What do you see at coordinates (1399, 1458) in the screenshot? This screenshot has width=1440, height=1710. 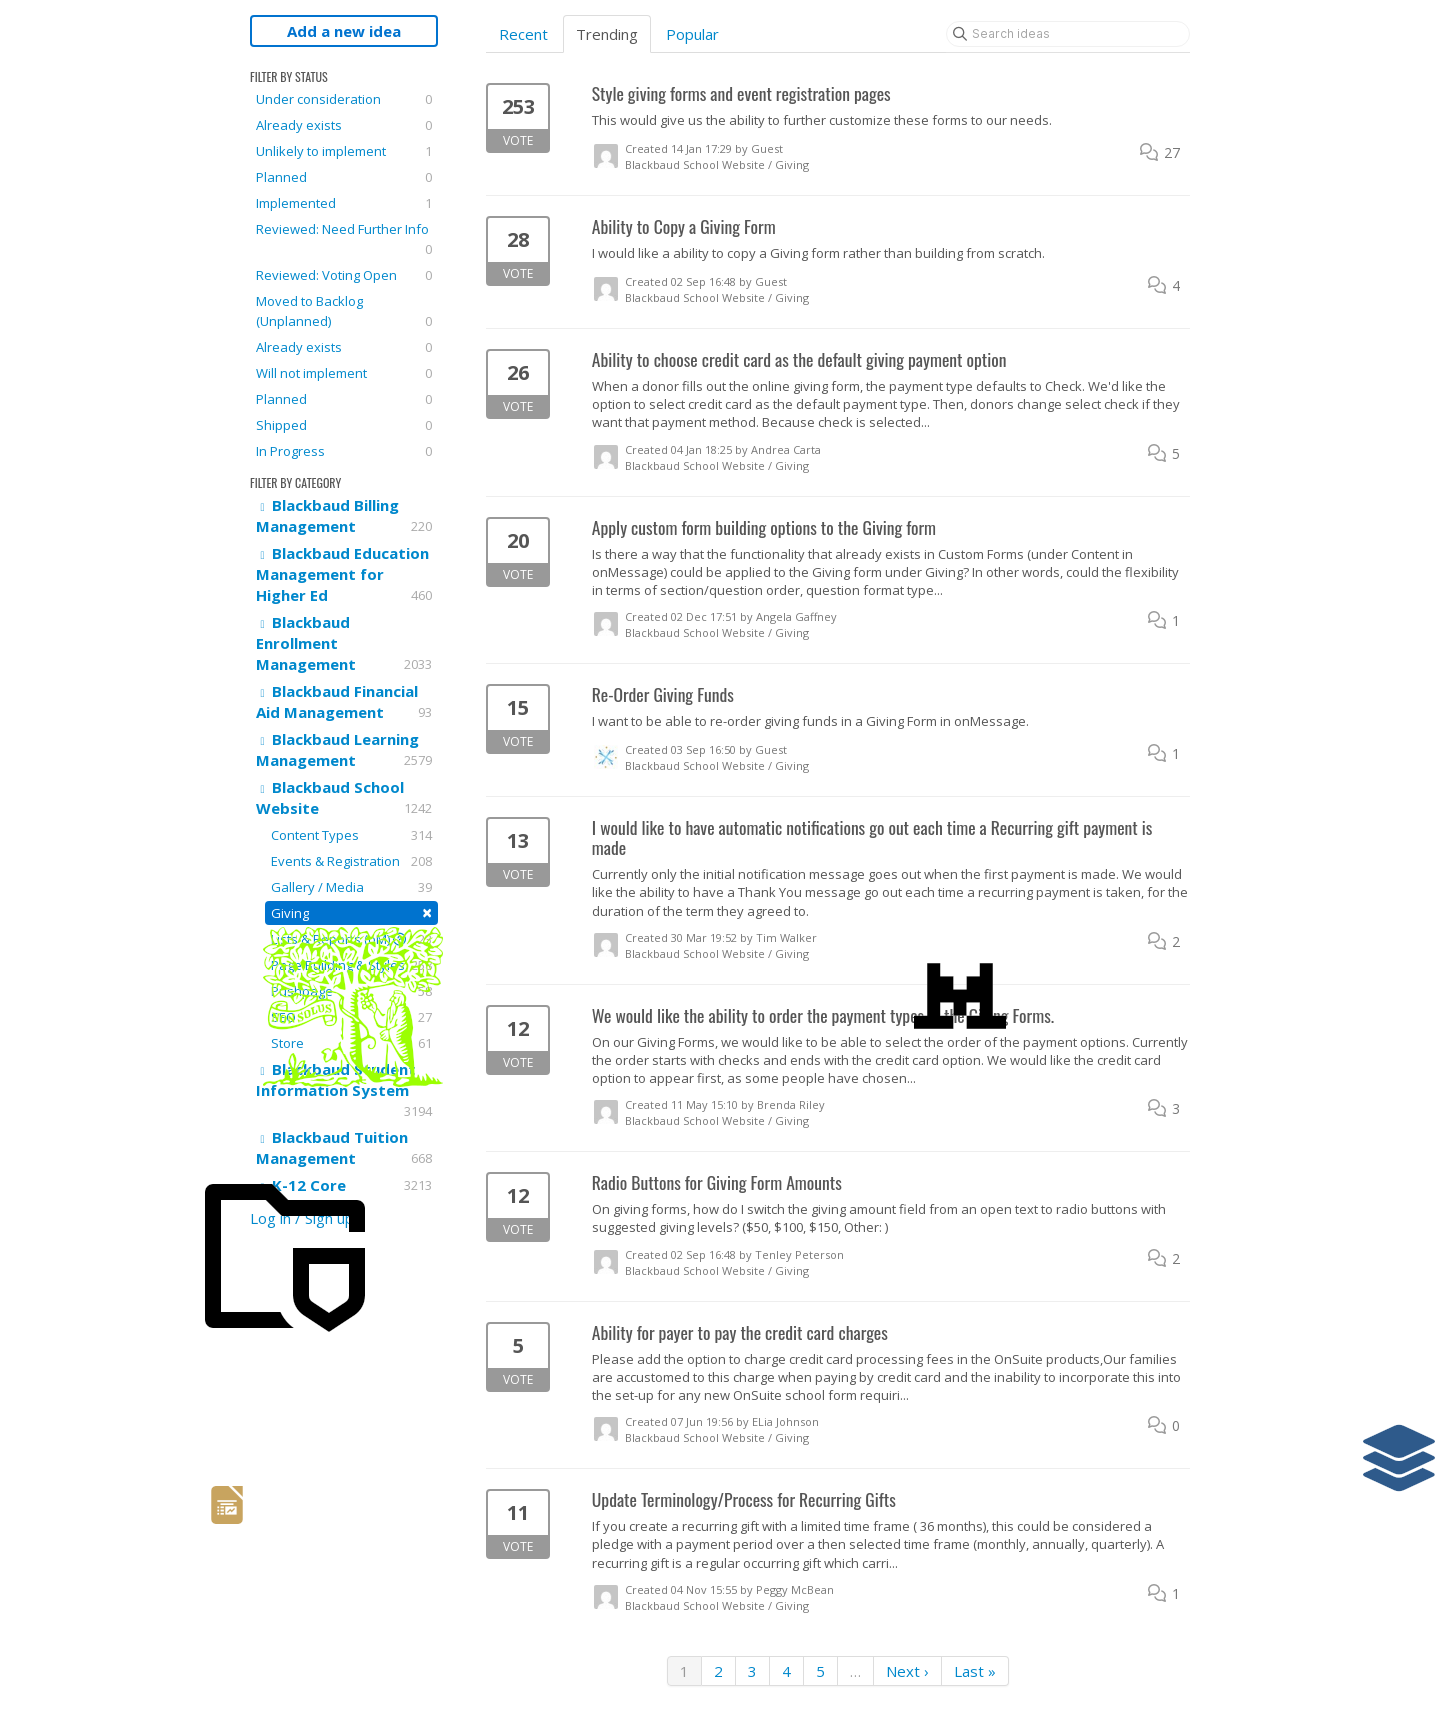 I see `open onlyoffice application` at bounding box center [1399, 1458].